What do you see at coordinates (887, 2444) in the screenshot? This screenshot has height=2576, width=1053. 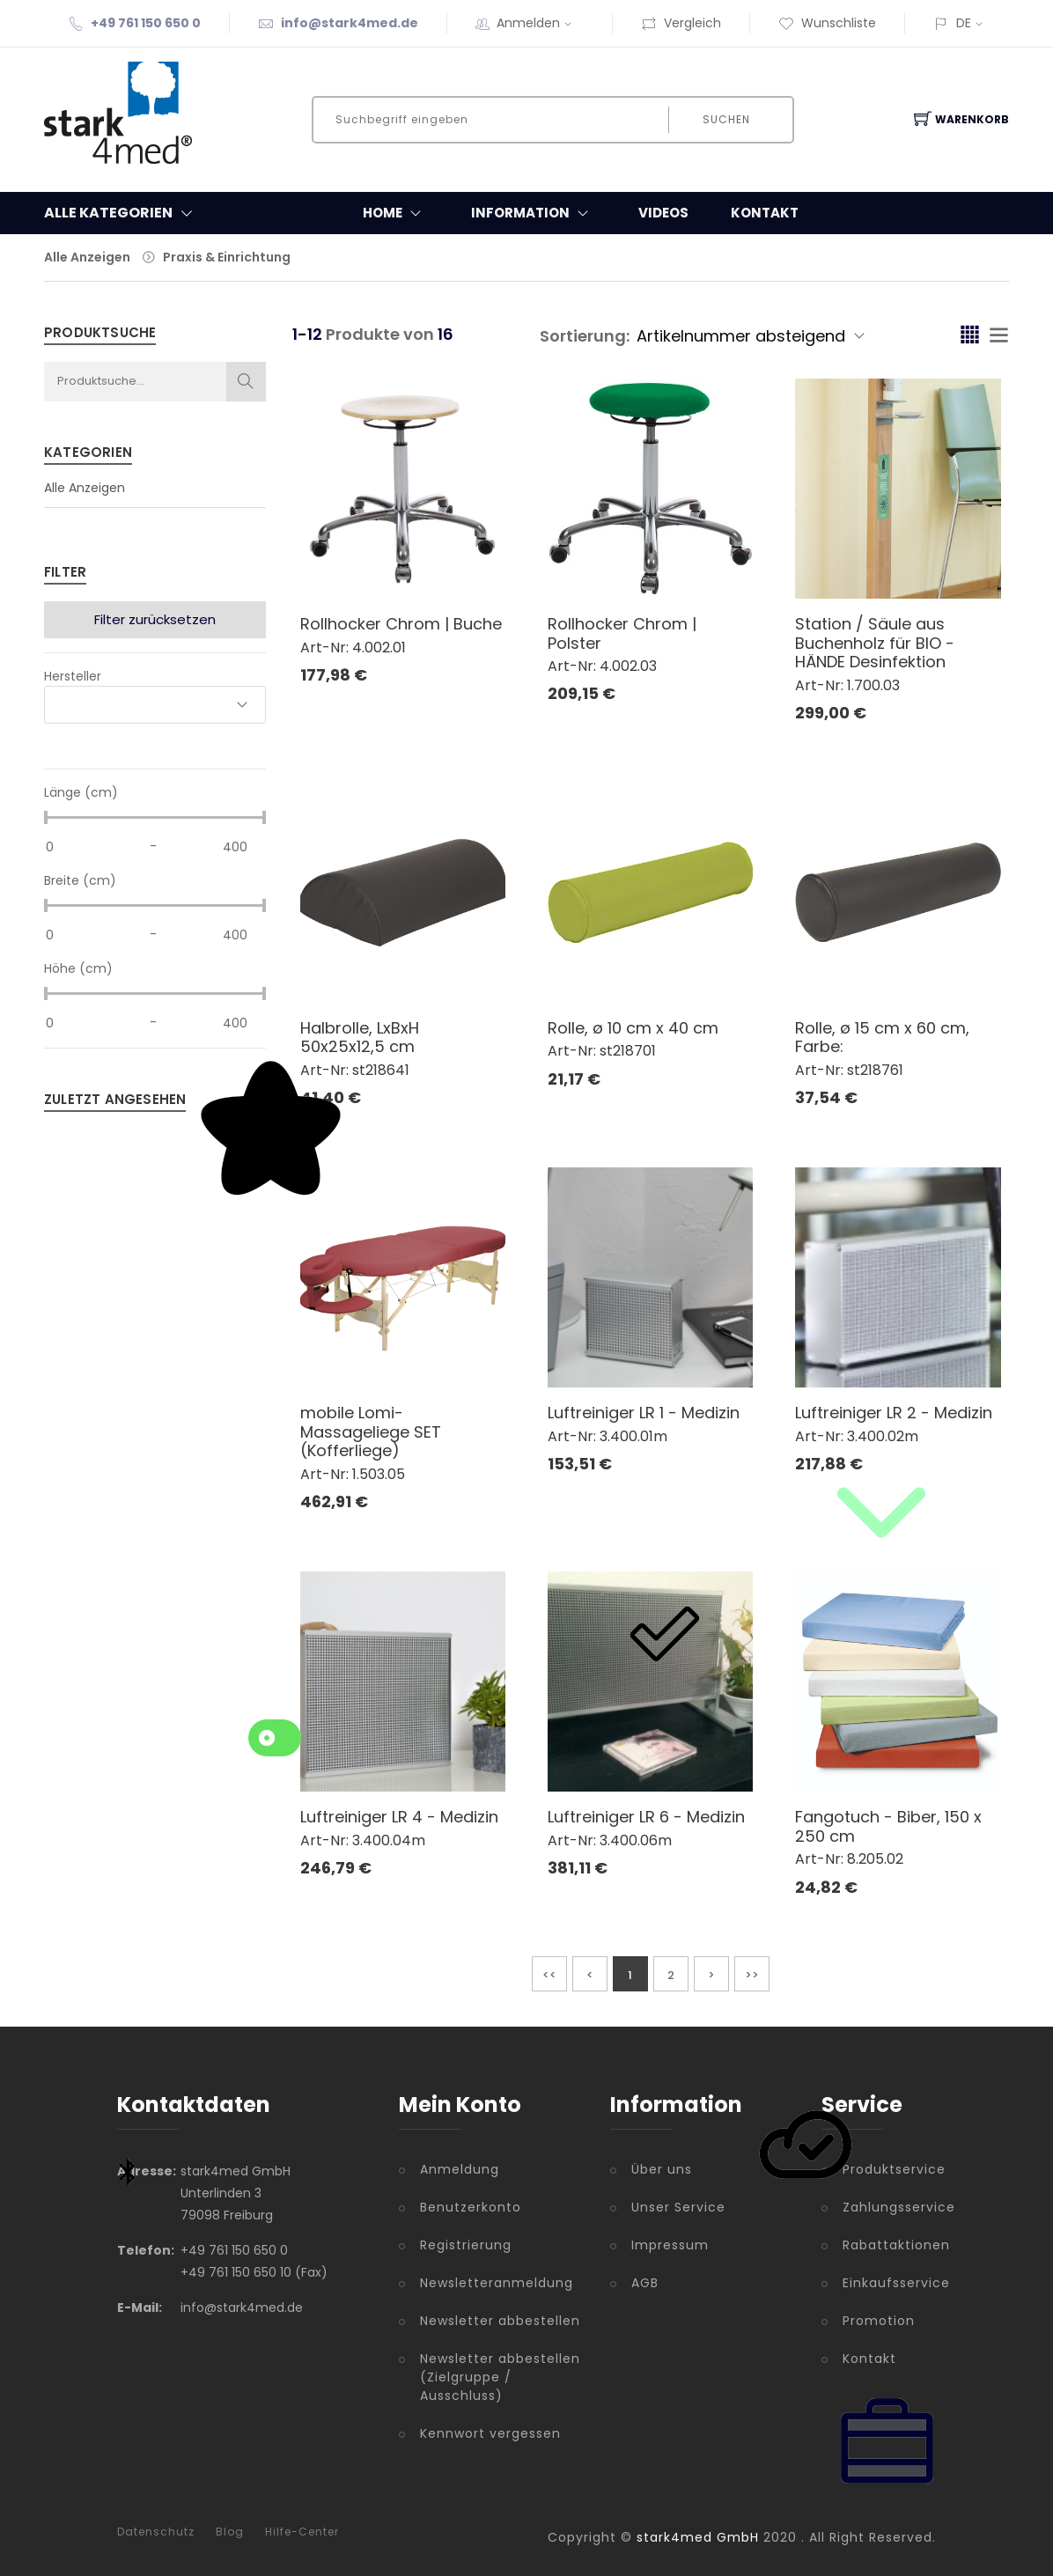 I see `access work documents or business tools` at bounding box center [887, 2444].